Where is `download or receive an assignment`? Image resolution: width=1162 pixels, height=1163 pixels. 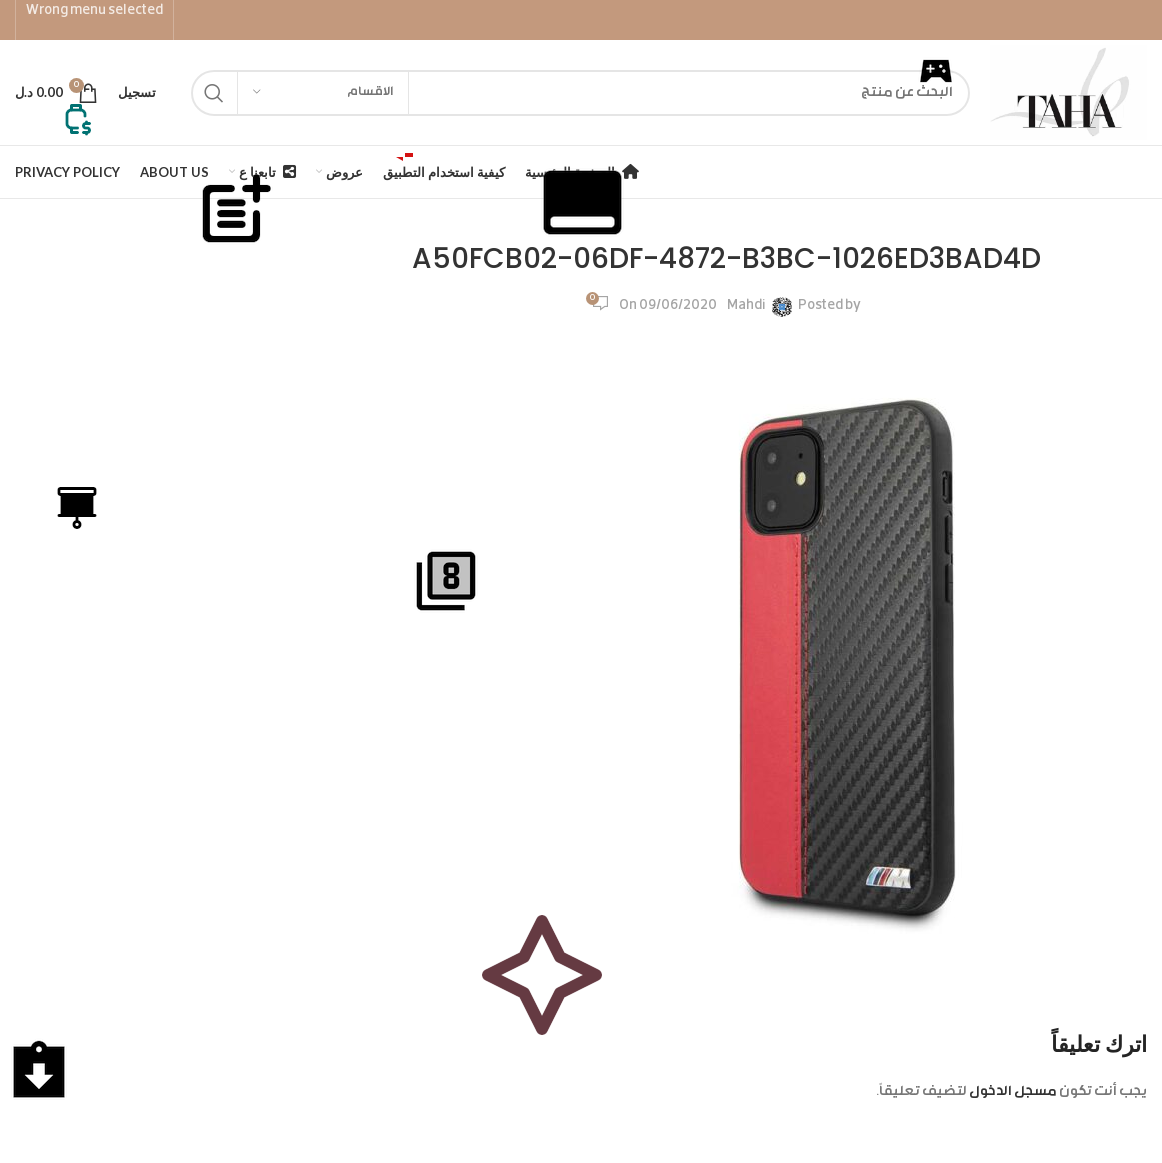 download or receive an assignment is located at coordinates (39, 1072).